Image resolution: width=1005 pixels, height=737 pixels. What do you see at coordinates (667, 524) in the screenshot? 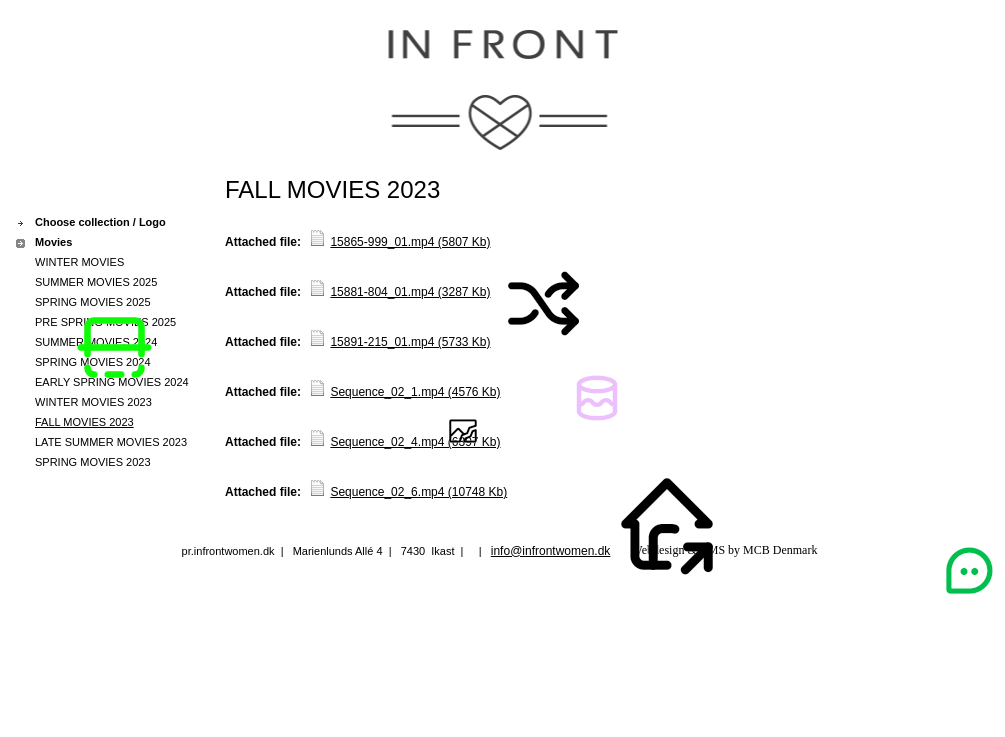
I see `share a home or property listing` at bounding box center [667, 524].